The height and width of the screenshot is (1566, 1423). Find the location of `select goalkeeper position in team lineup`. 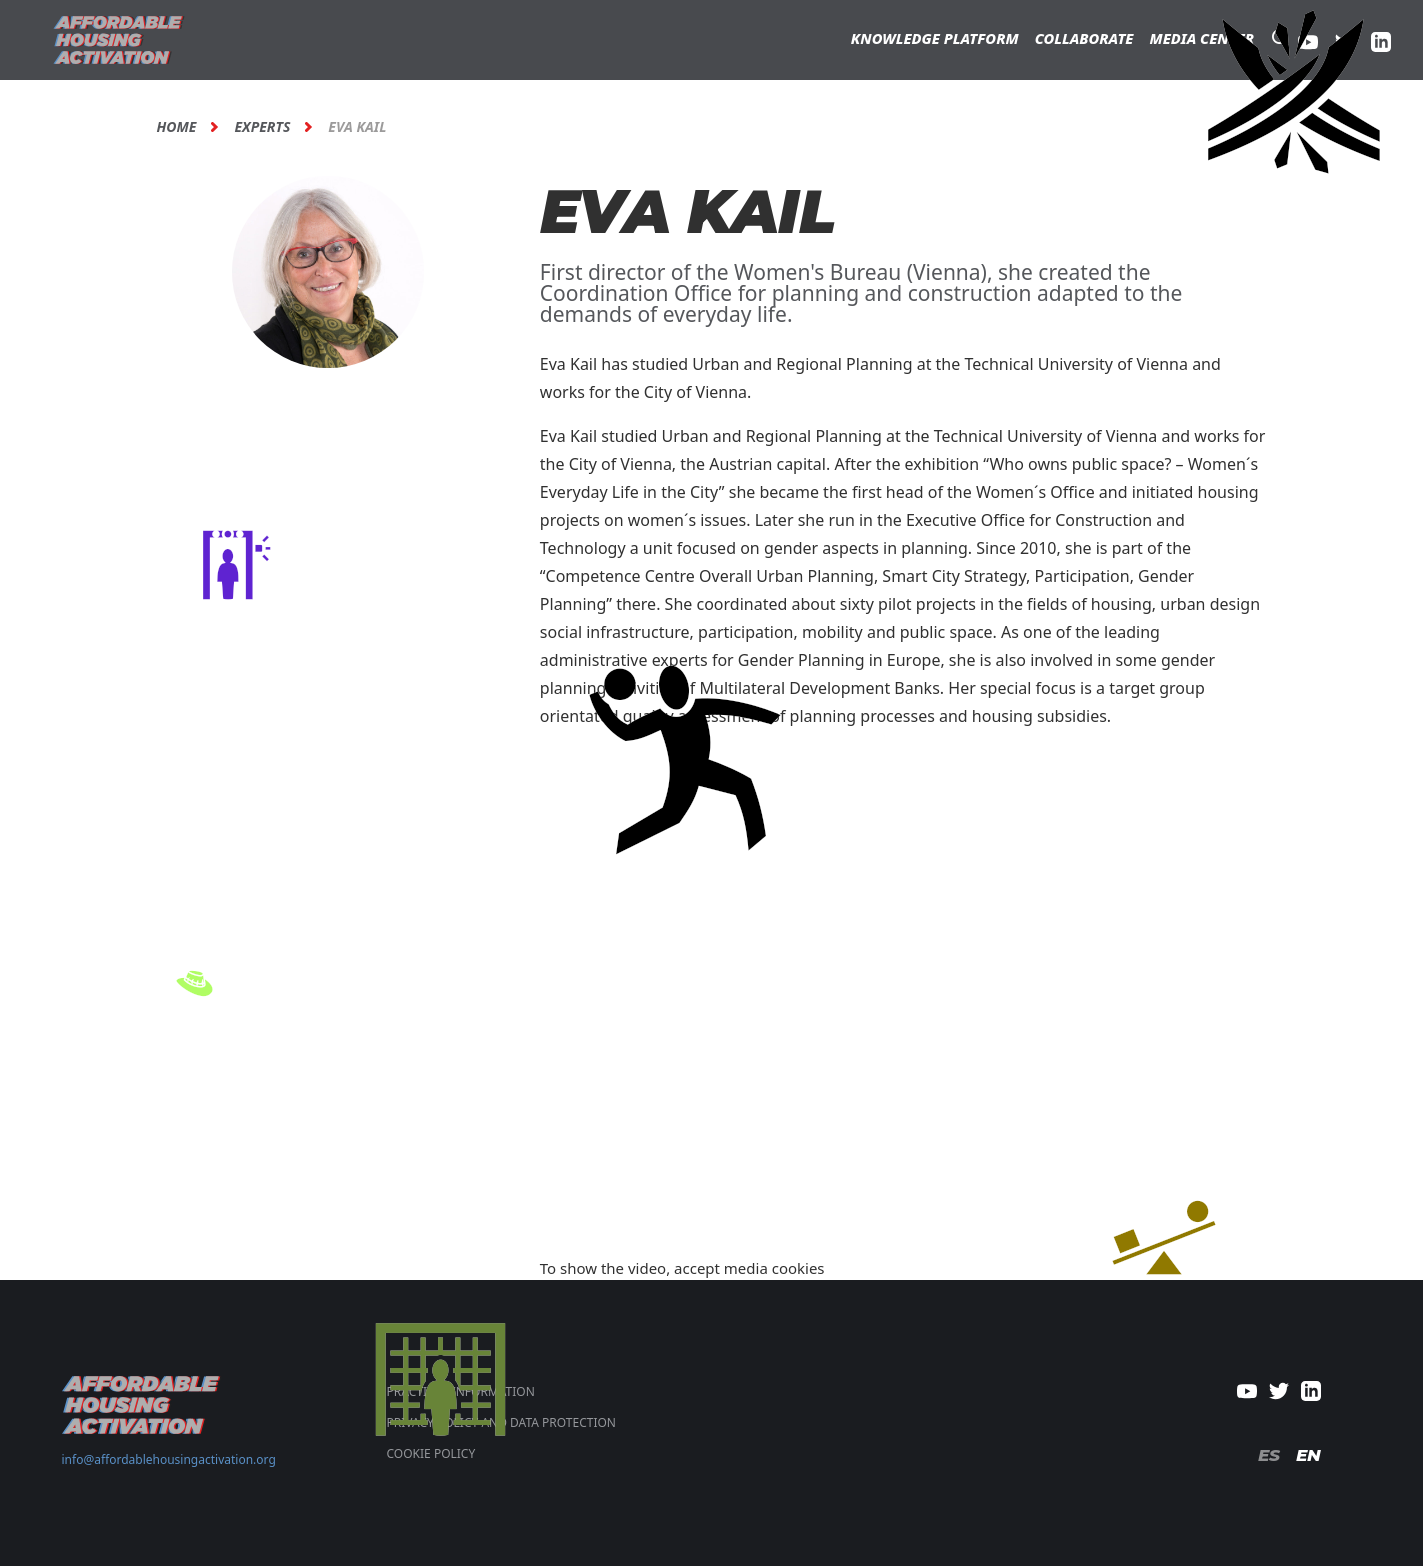

select goalkeeper position in team lineup is located at coordinates (440, 1371).